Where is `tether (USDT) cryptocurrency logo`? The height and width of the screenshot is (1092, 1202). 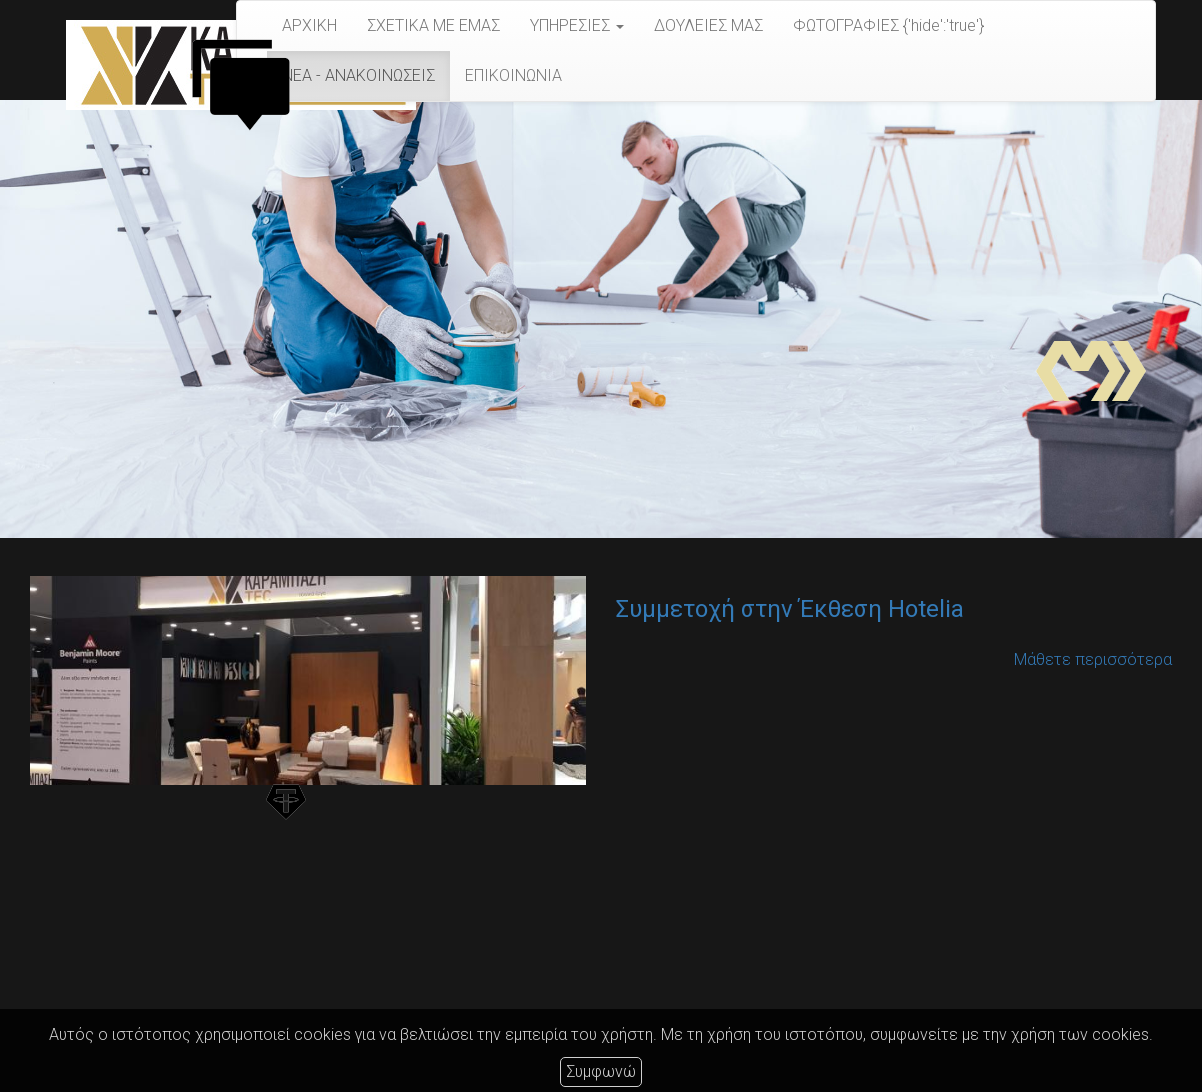 tether (USDT) cryptocurrency logo is located at coordinates (286, 802).